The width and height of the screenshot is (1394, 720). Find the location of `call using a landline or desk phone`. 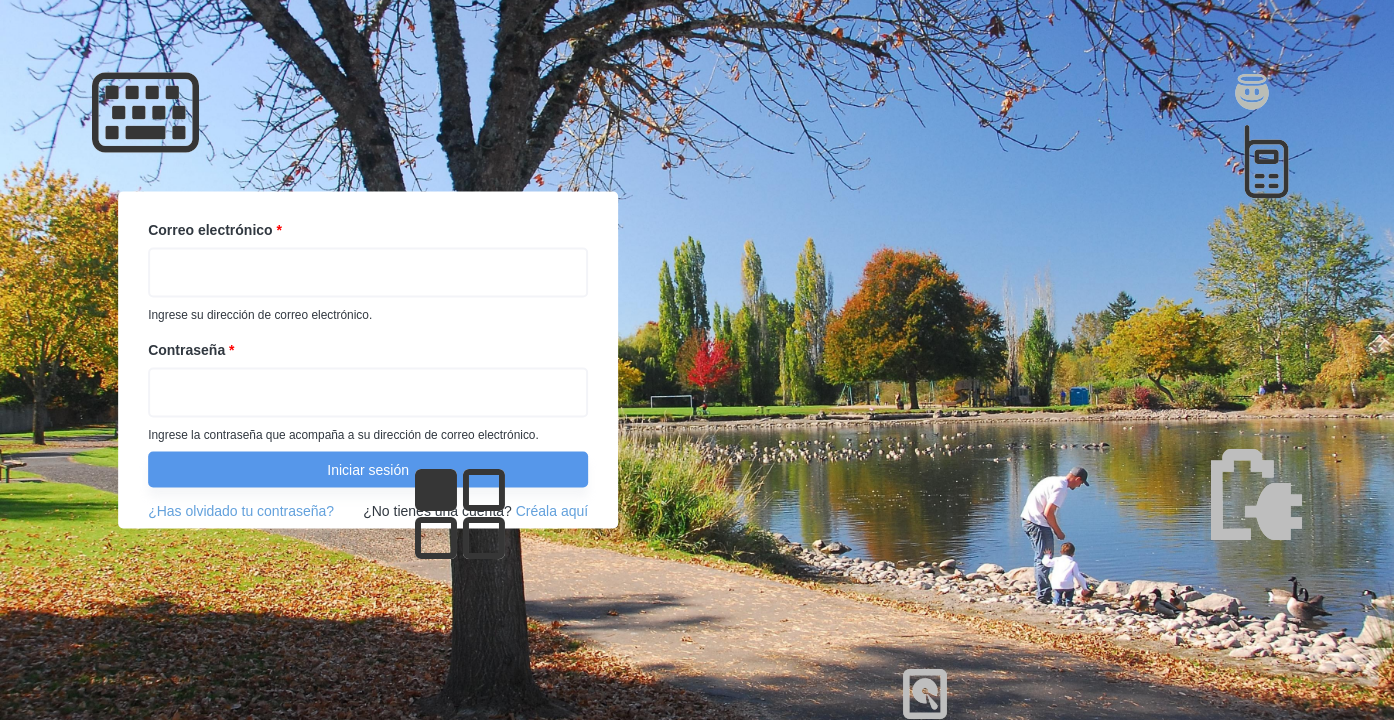

call using a landline or desk phone is located at coordinates (1269, 164).